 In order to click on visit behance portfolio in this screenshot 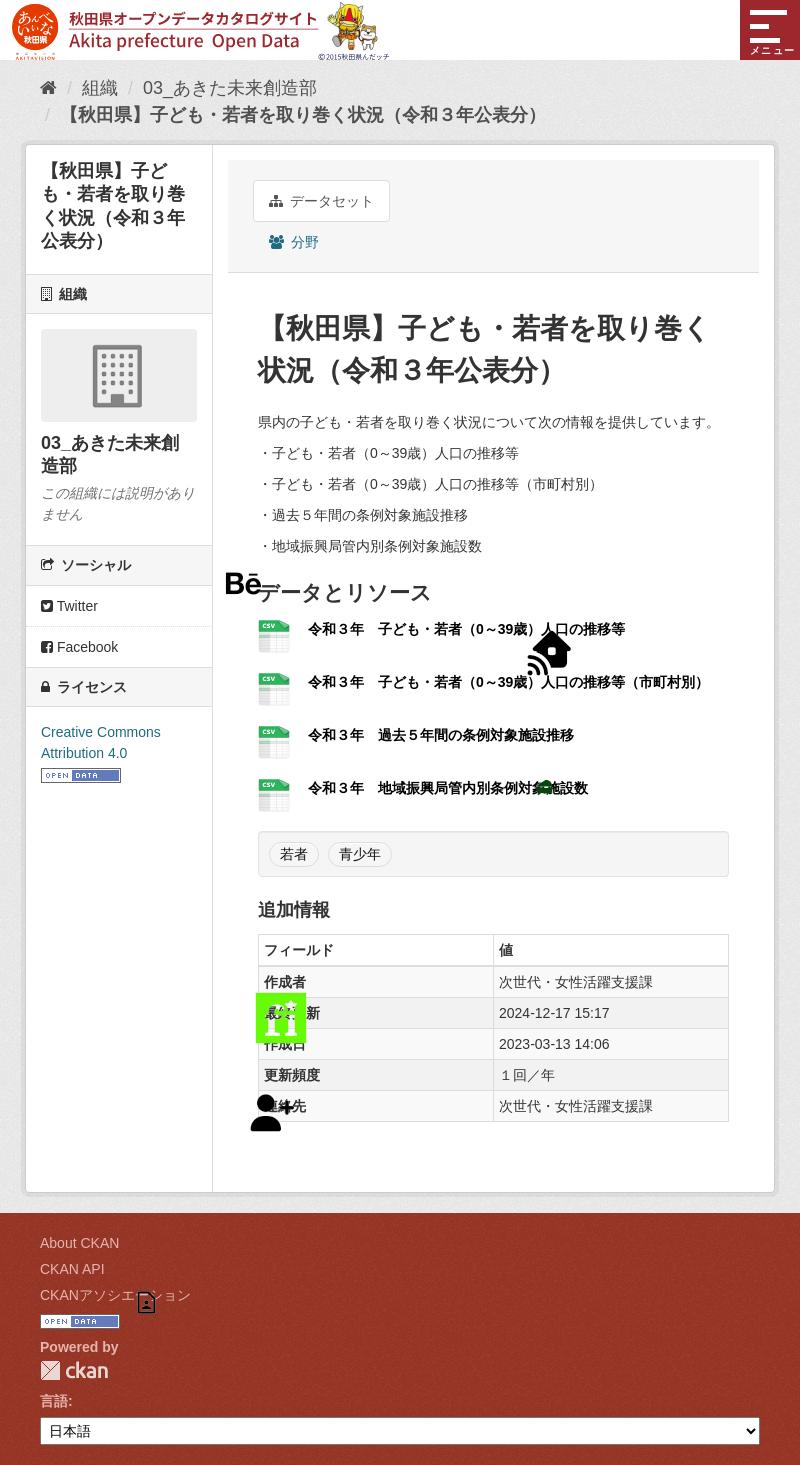, I will do `click(243, 583)`.